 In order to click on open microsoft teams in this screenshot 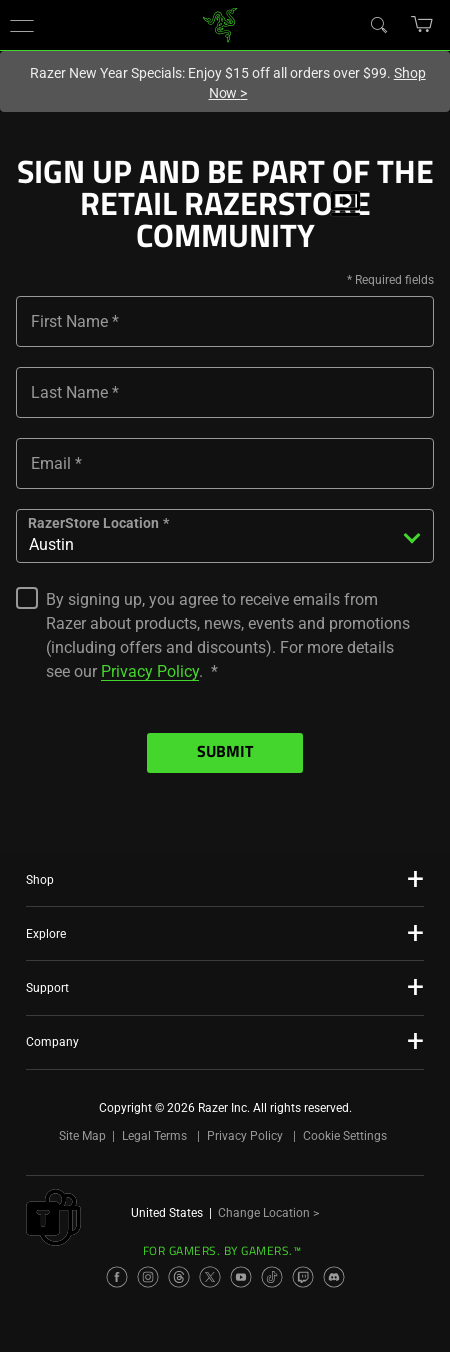, I will do `click(53, 1218)`.